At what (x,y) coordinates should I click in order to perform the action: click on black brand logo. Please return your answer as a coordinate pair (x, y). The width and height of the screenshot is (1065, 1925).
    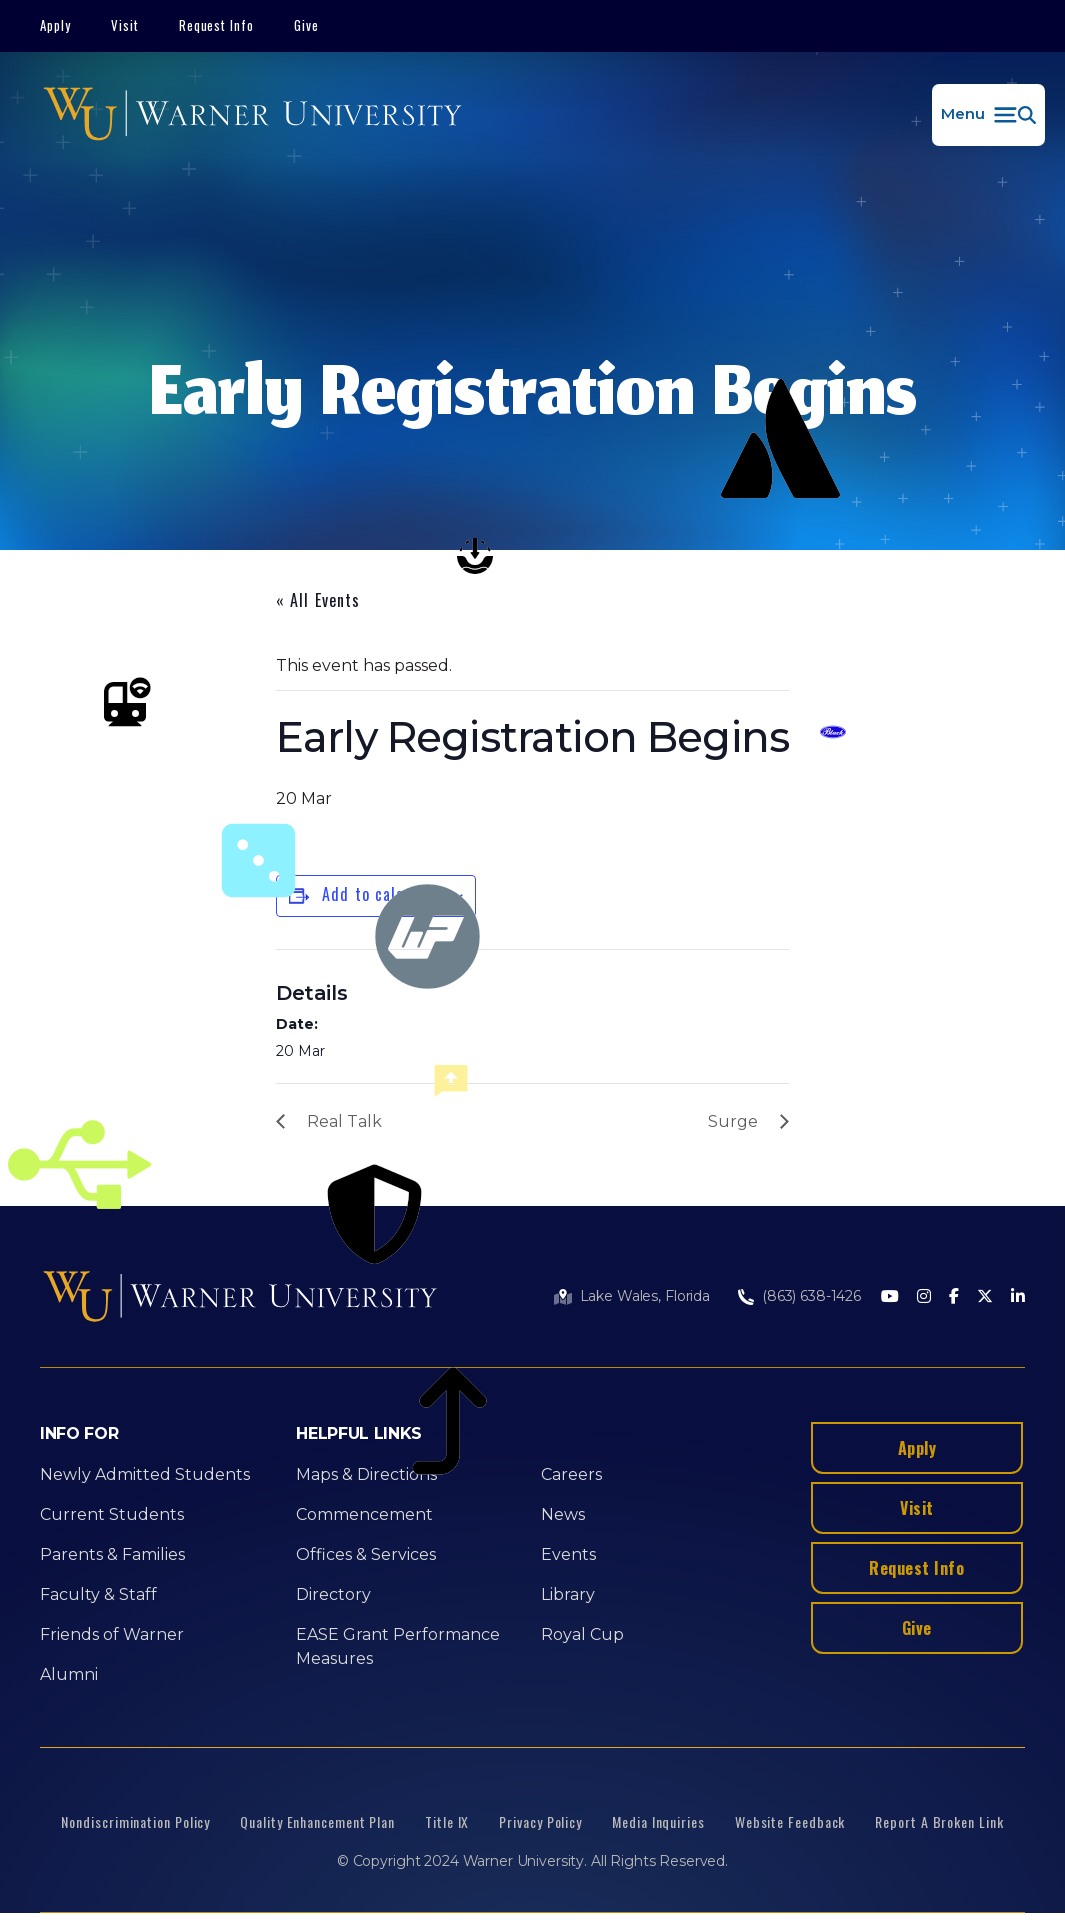
    Looking at the image, I should click on (833, 732).